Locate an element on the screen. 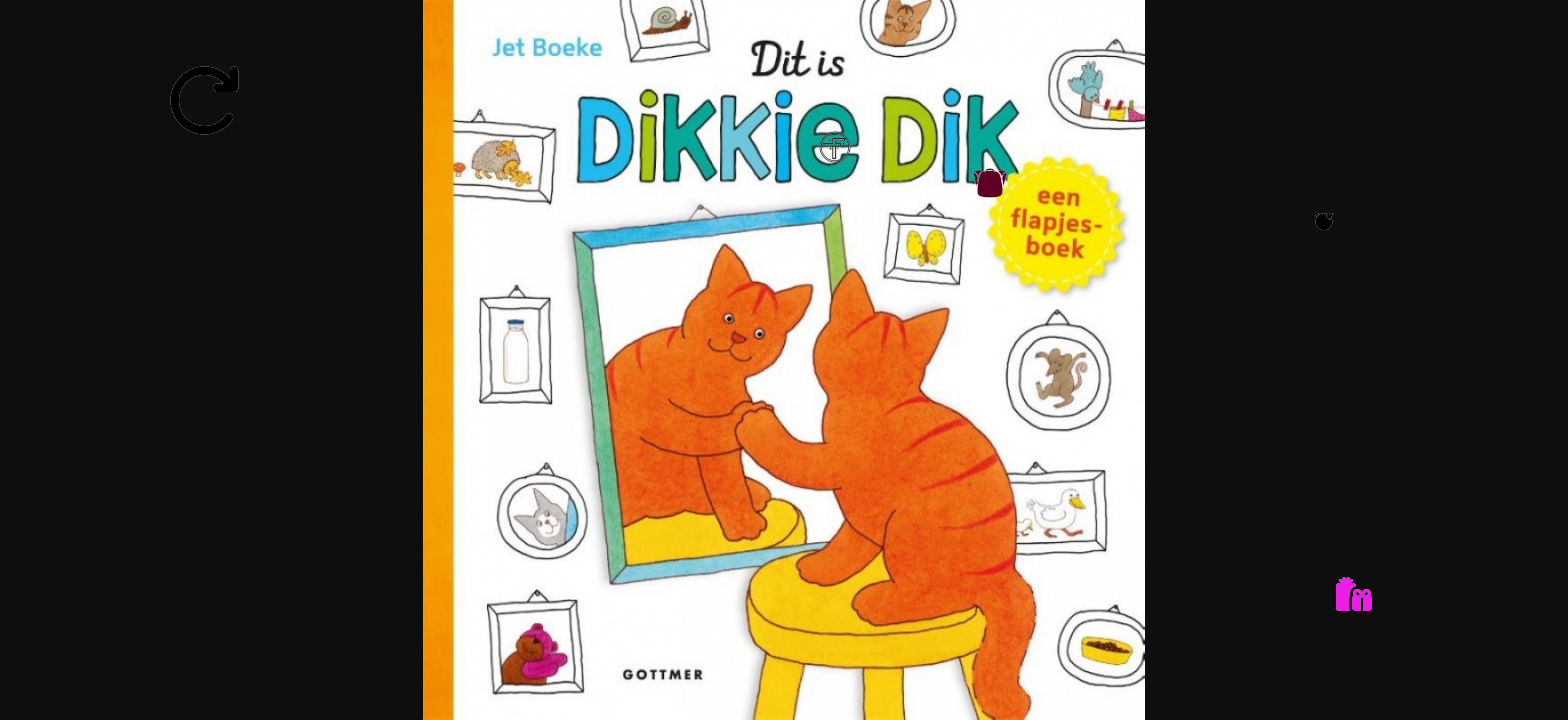 This screenshot has width=1568, height=720. redo the last undone action is located at coordinates (204, 100).